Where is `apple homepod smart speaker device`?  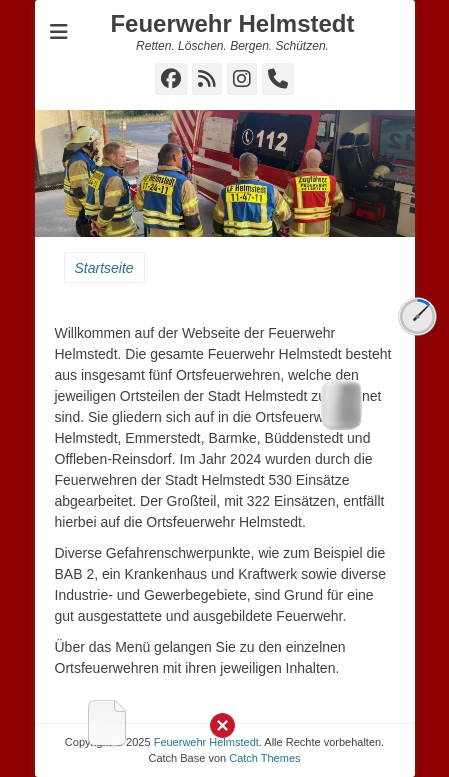 apple homepod smart speaker device is located at coordinates (341, 405).